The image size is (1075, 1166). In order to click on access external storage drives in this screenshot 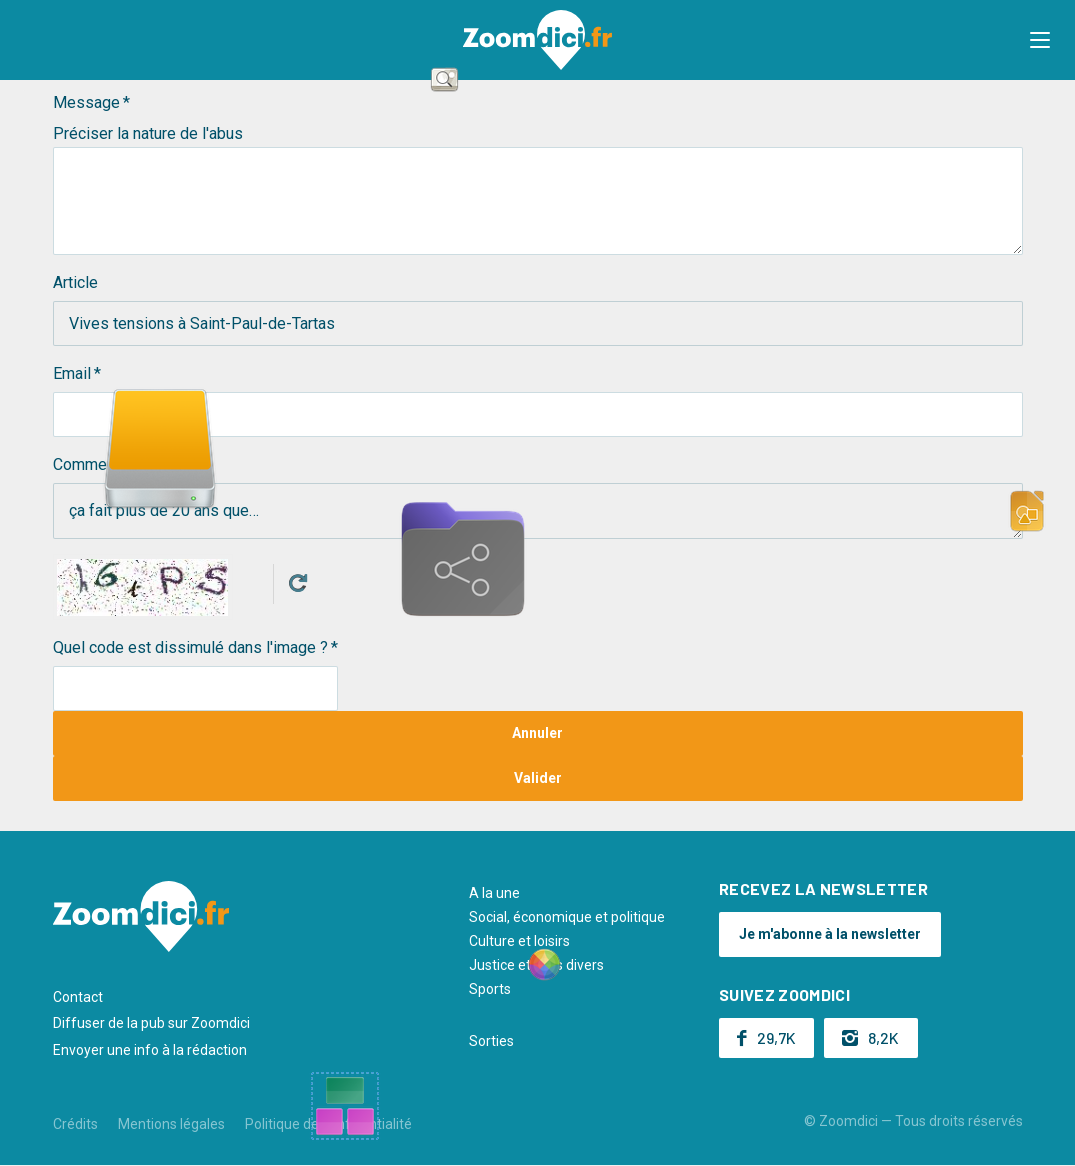, I will do `click(160, 451)`.